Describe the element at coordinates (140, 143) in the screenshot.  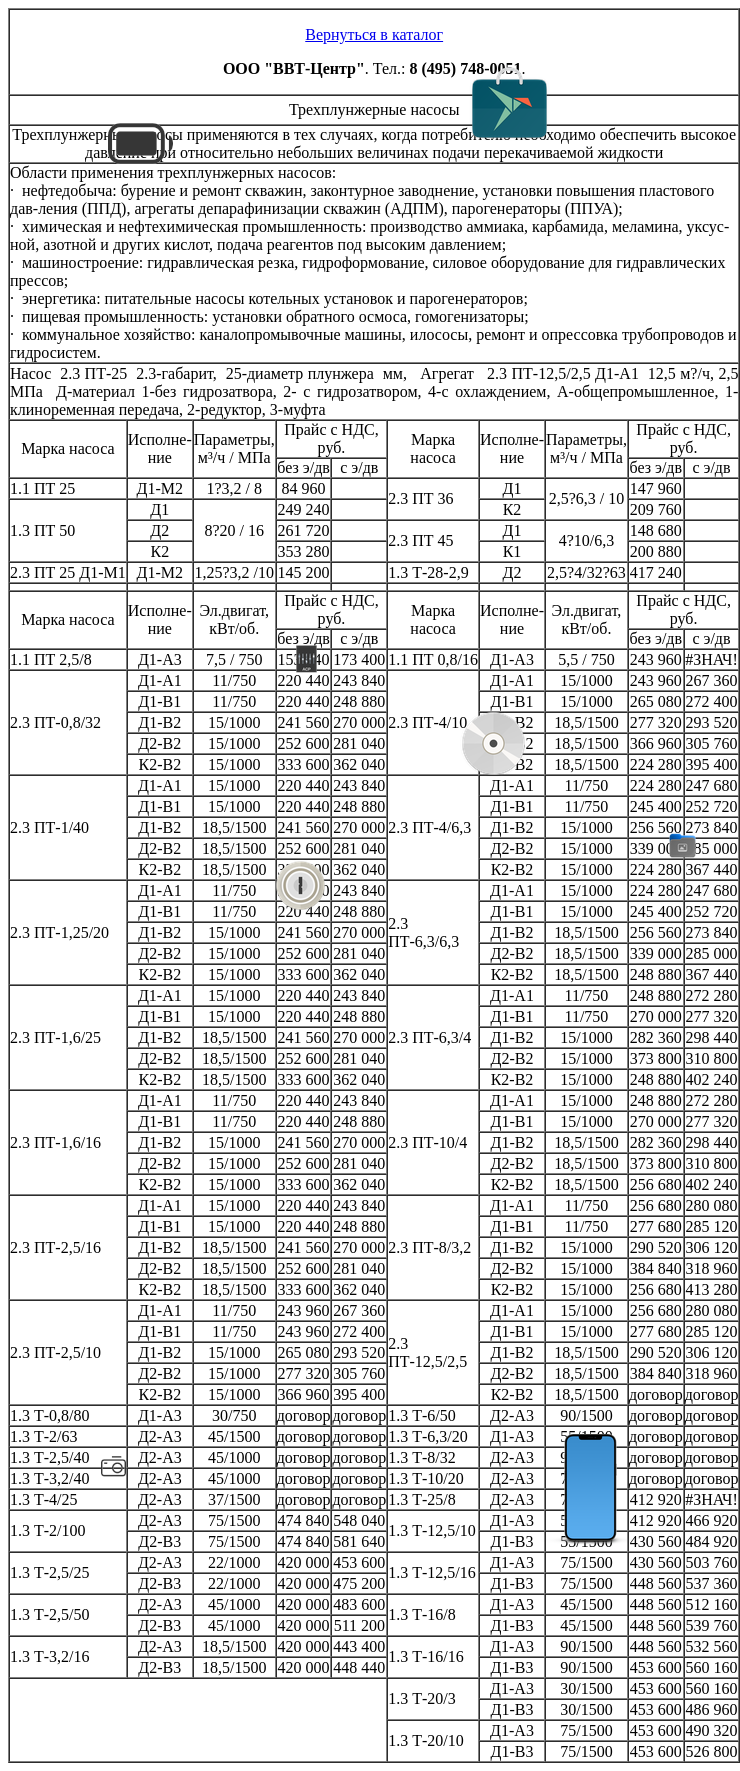
I see `indicates current battery level` at that location.